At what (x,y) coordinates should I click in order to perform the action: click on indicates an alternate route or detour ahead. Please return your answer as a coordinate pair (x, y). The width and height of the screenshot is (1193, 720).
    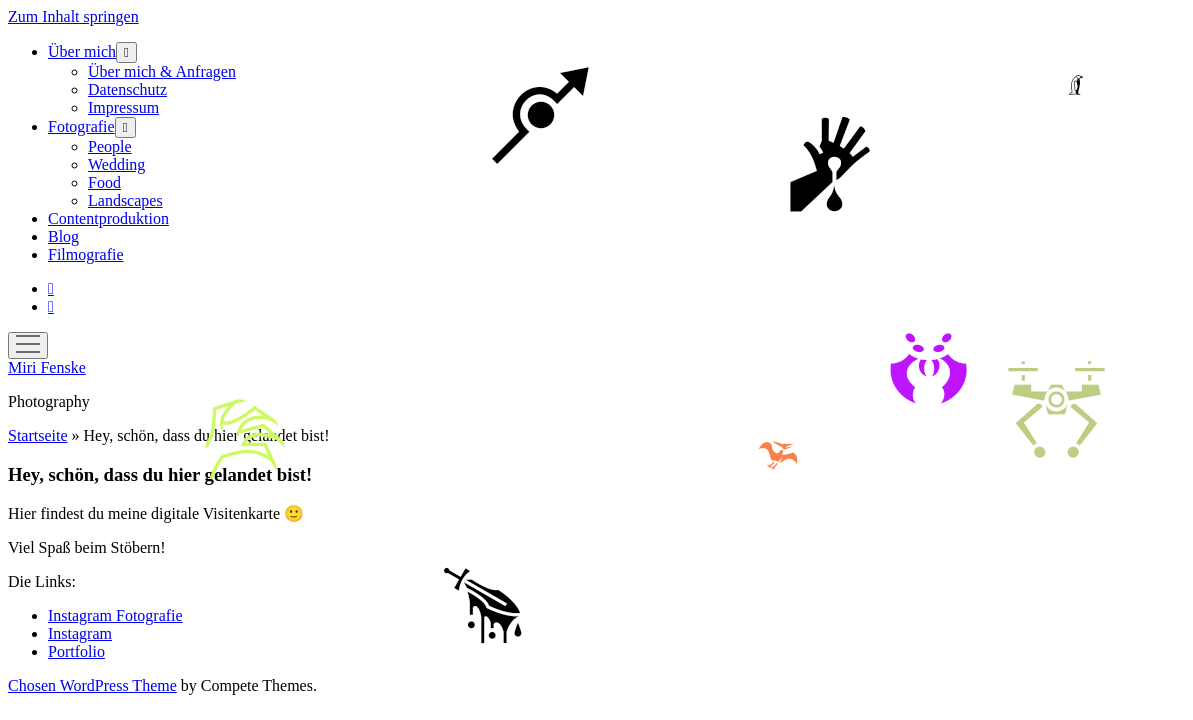
    Looking at the image, I should click on (541, 115).